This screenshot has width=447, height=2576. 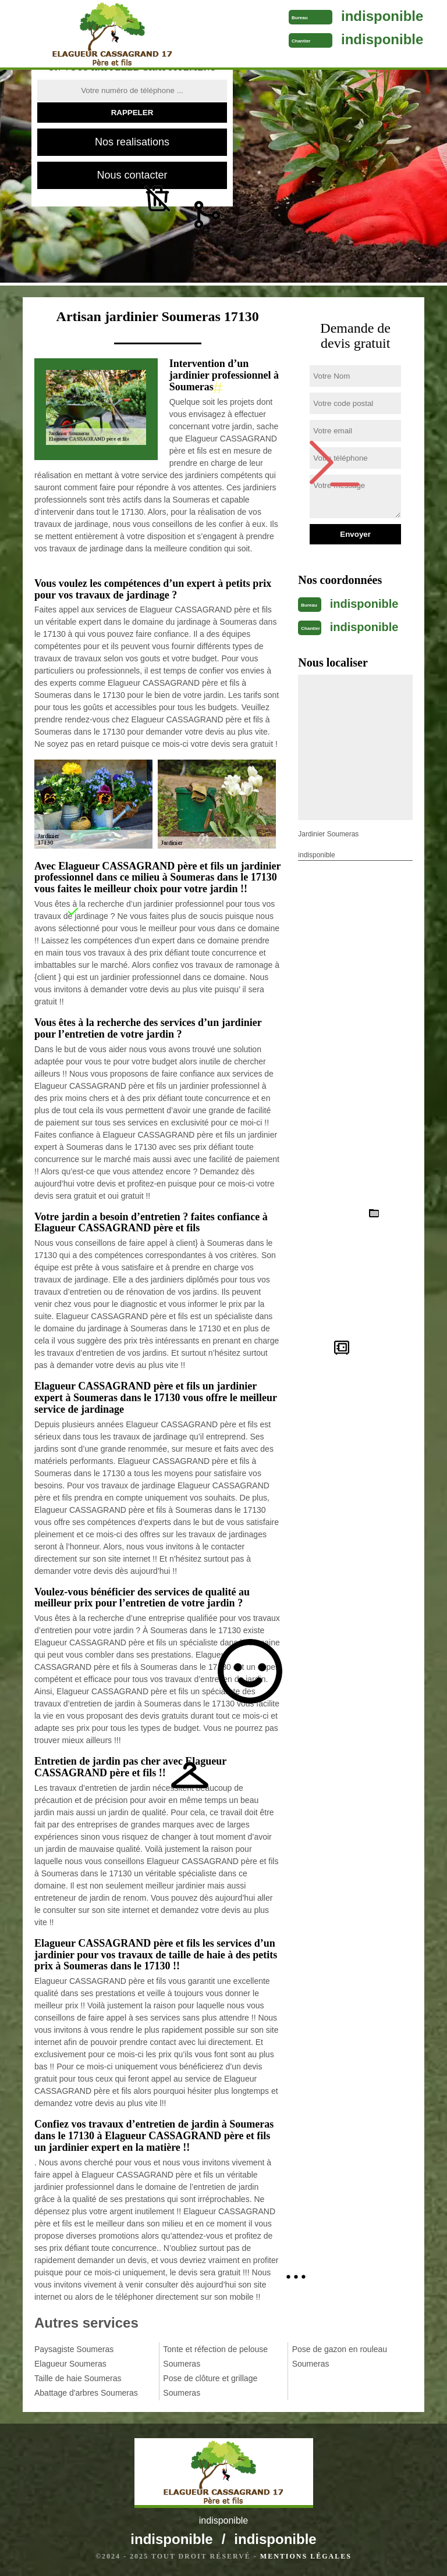 I want to click on add emoji or reaction to content, so click(x=250, y=1671).